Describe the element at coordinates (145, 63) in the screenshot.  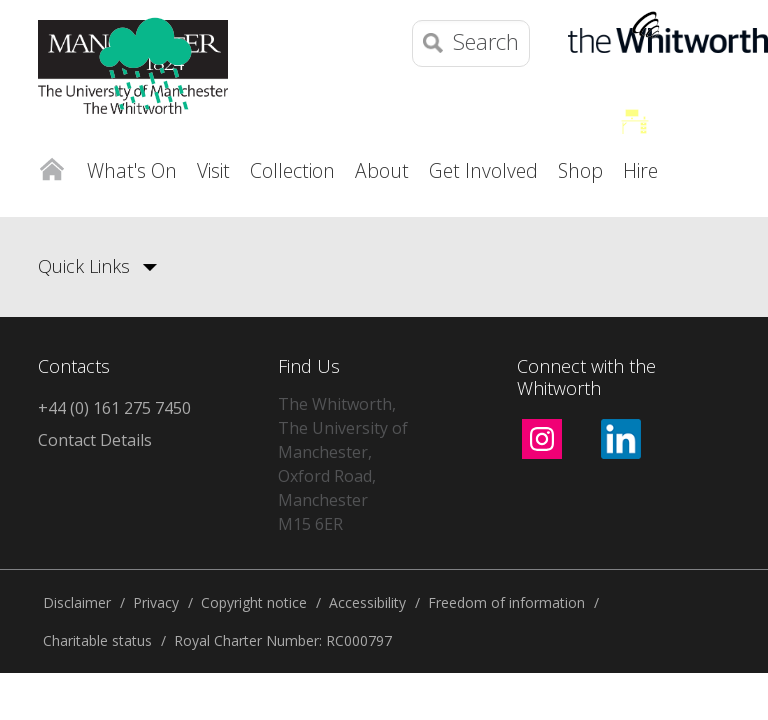
I see `indicates rainy weather conditions` at that location.